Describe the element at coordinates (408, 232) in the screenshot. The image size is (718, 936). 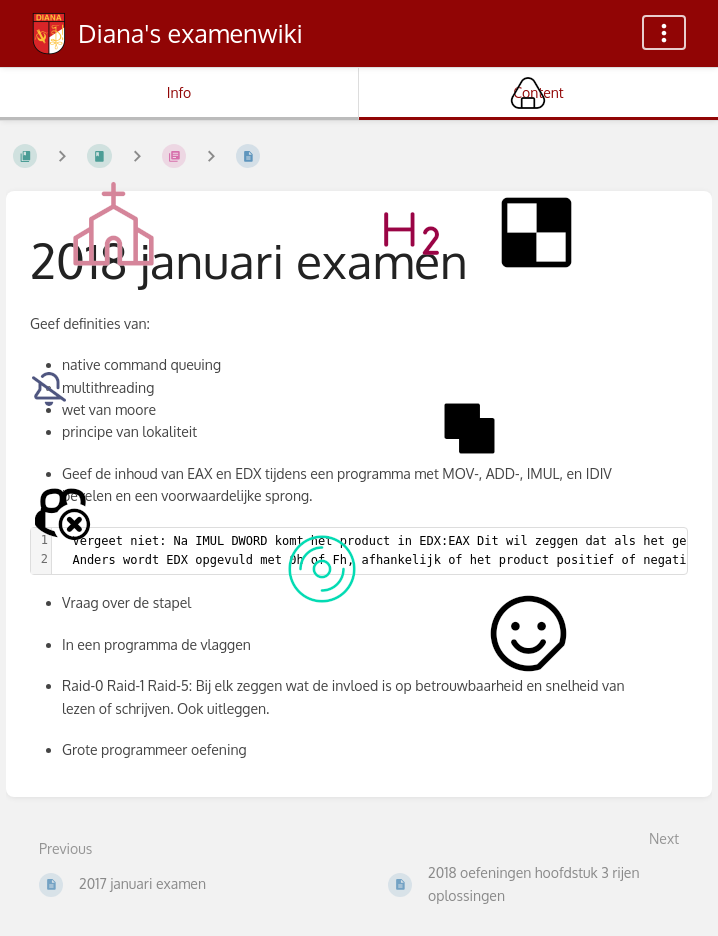
I see `format text as heading level 2` at that location.